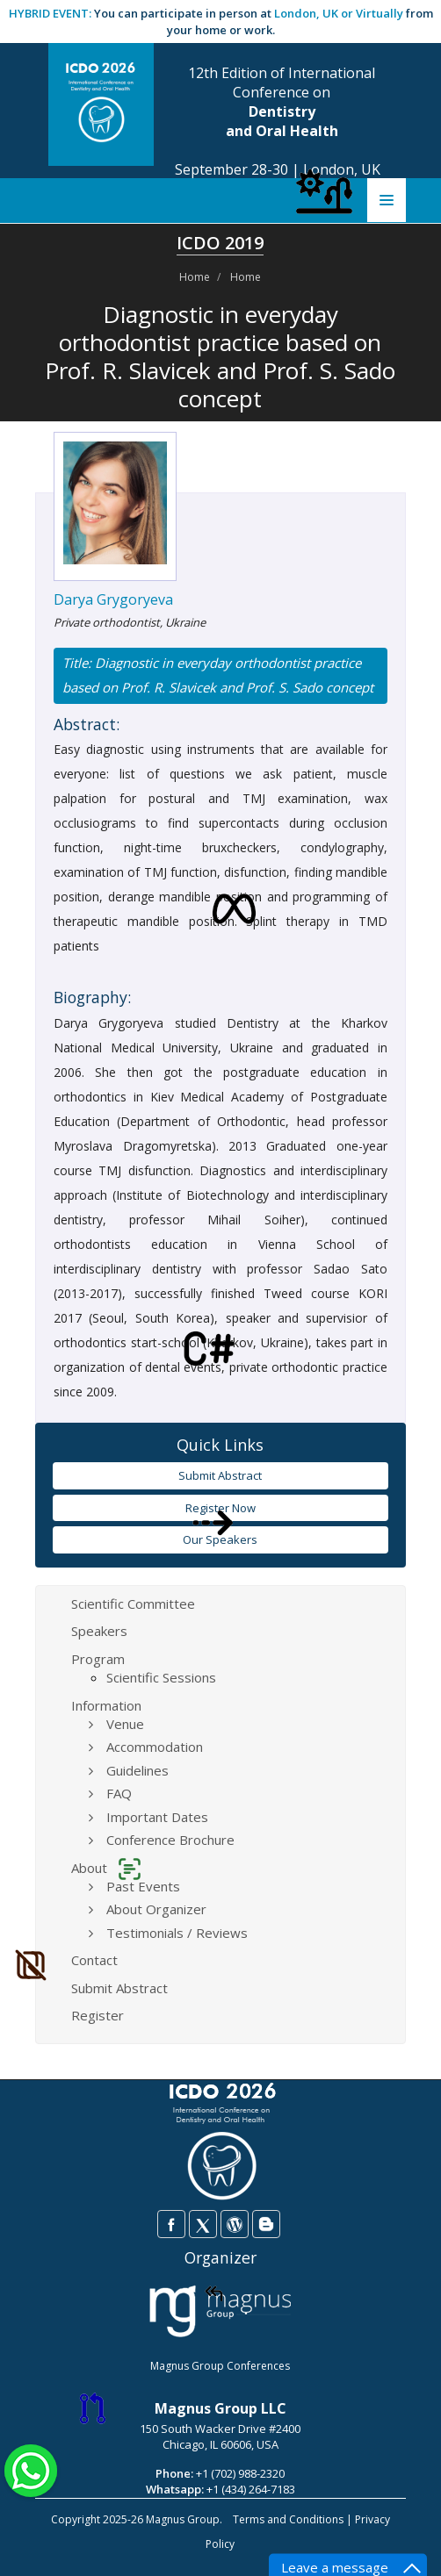 Image resolution: width=441 pixels, height=2576 pixels. What do you see at coordinates (214, 2294) in the screenshot?
I see `reply all to a message or email` at bounding box center [214, 2294].